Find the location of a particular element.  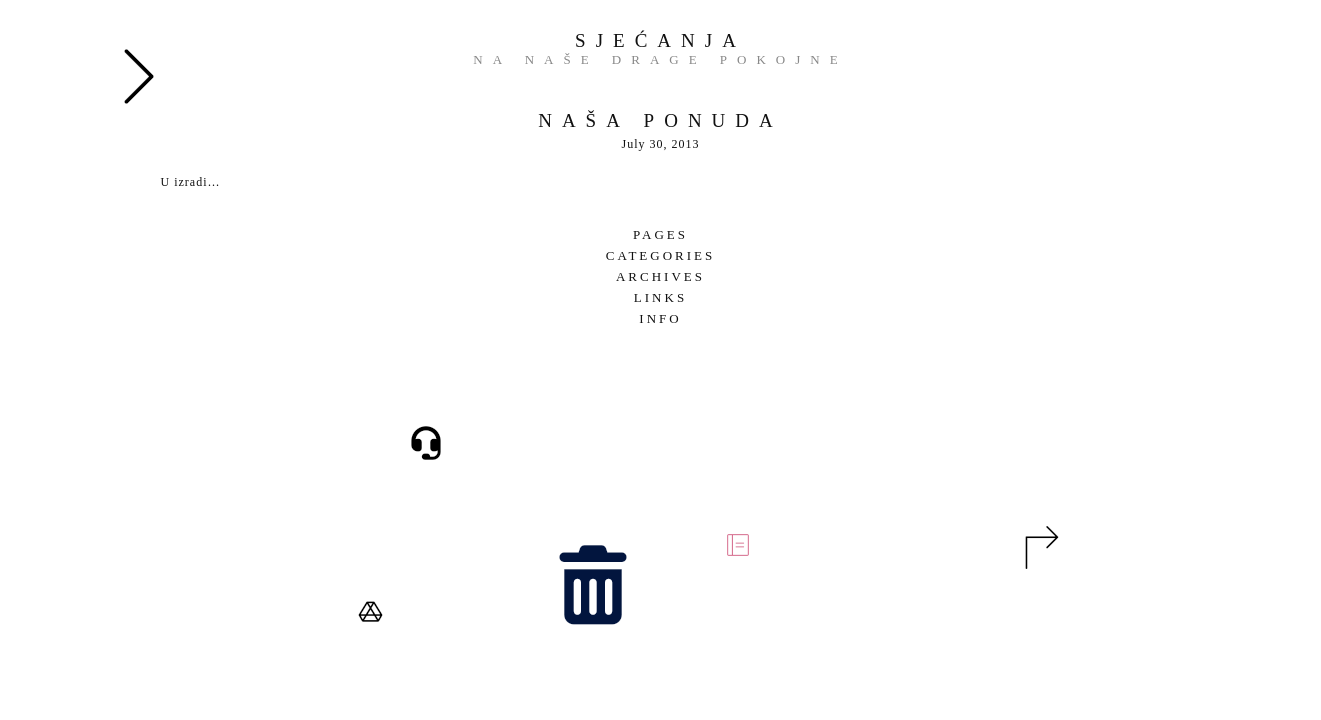

navigate to the next item or page is located at coordinates (136, 76).